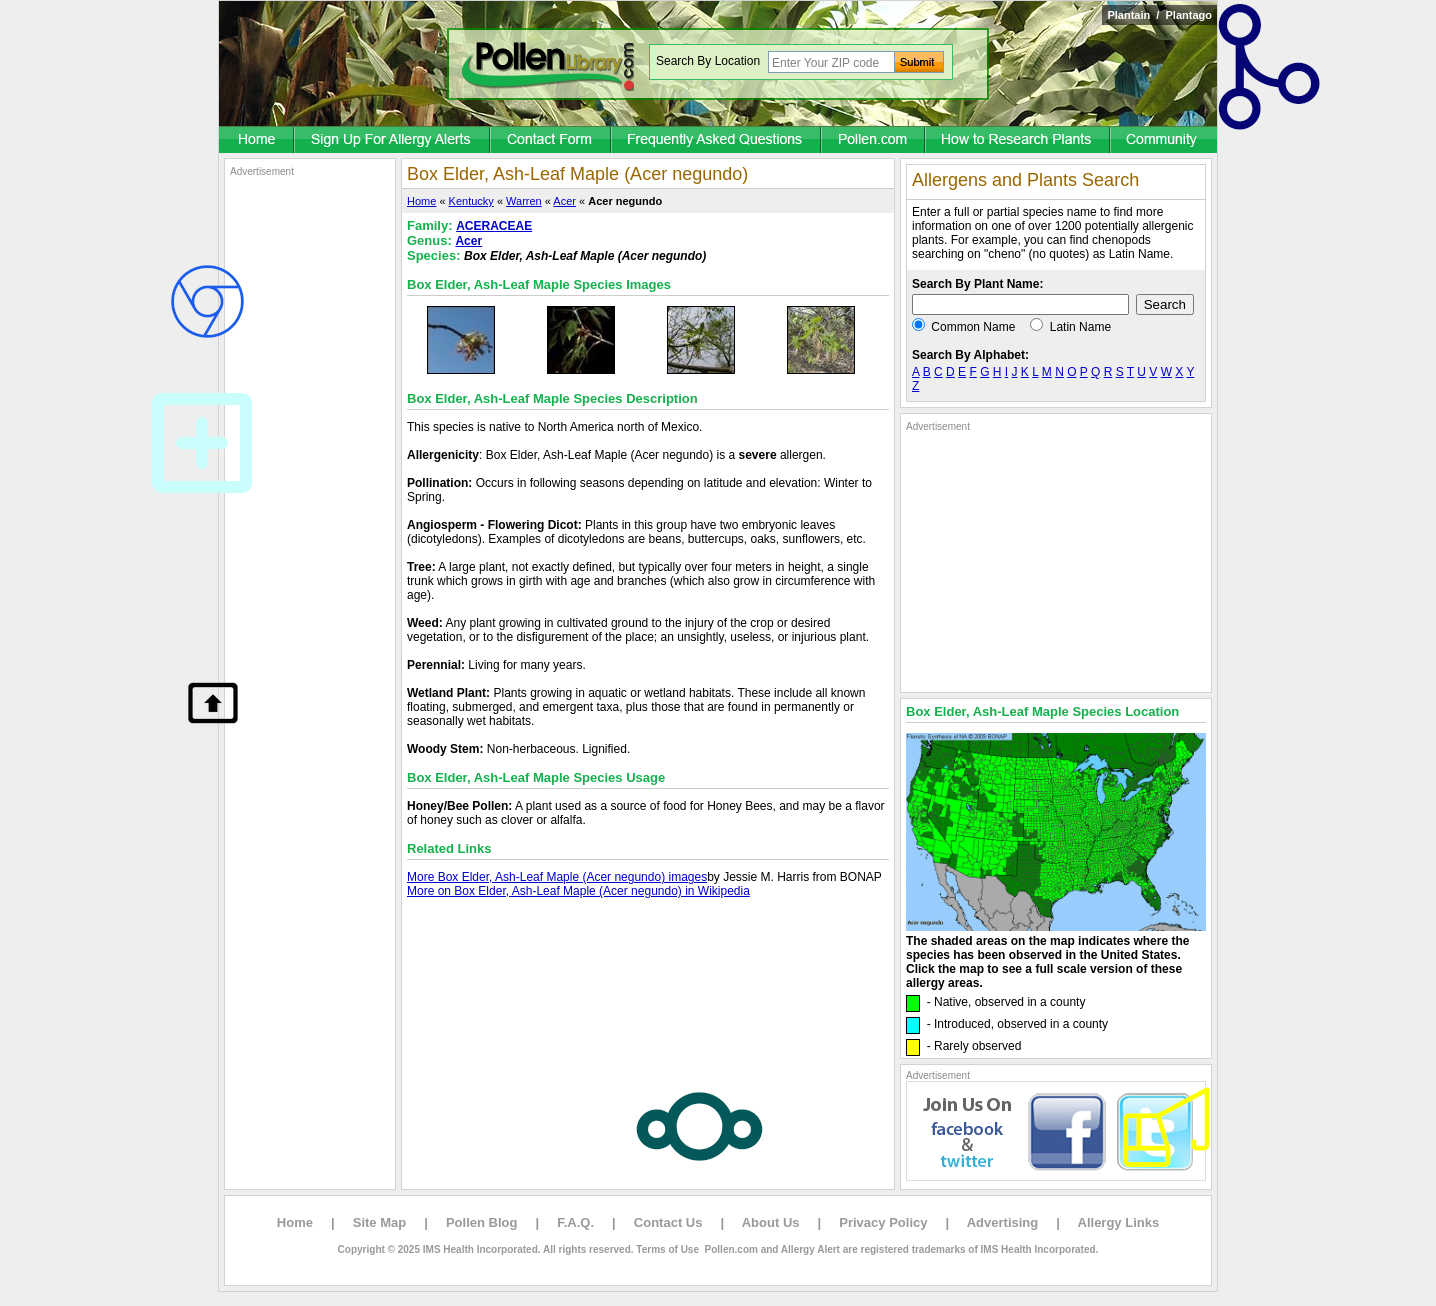 The width and height of the screenshot is (1436, 1306). I want to click on open nextcloud app, so click(699, 1126).